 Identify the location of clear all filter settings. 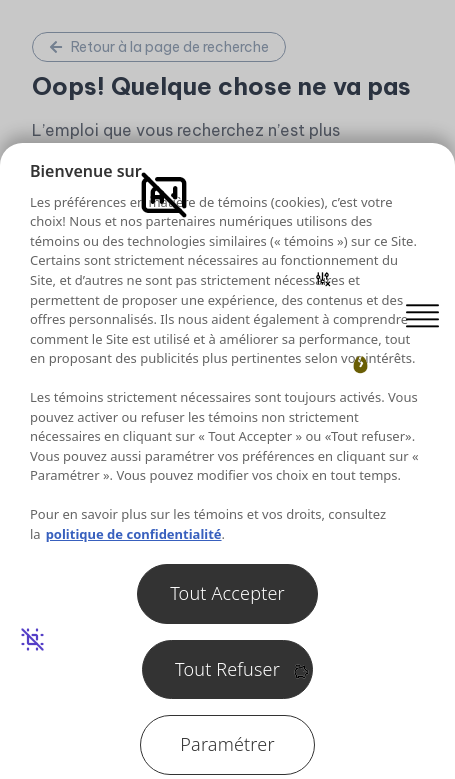
(322, 278).